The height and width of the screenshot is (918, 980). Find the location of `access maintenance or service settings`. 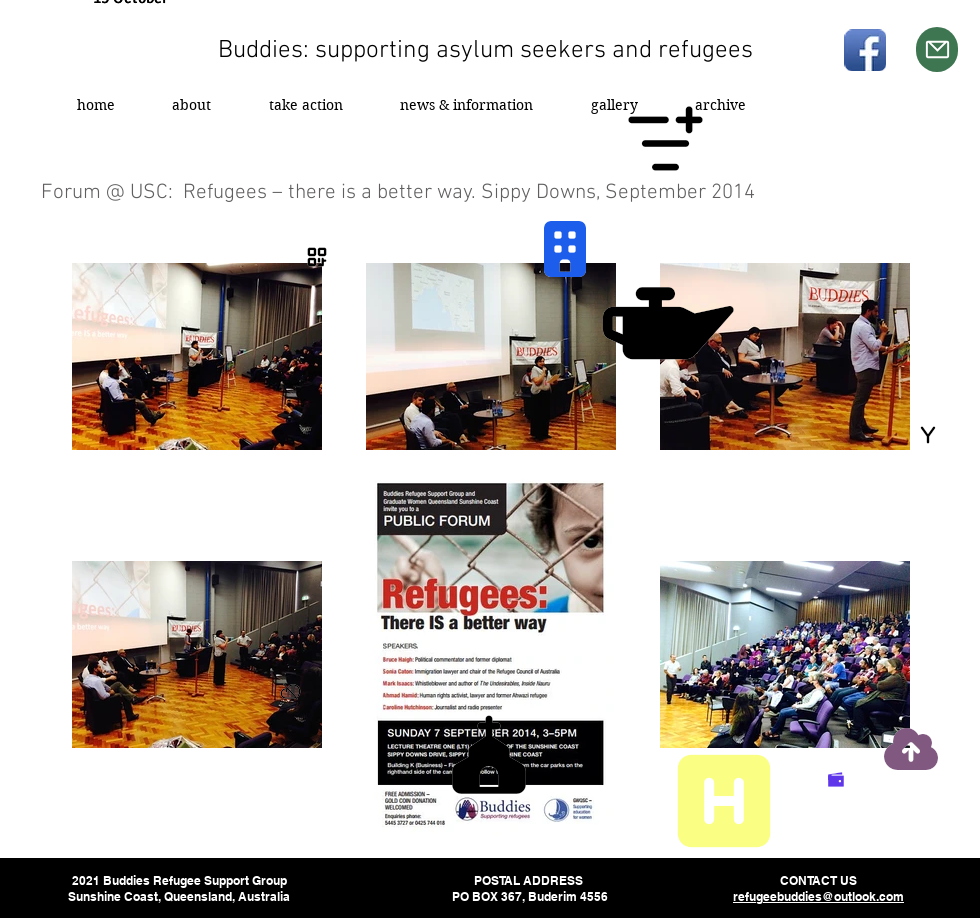

access maintenance or service settings is located at coordinates (668, 326).